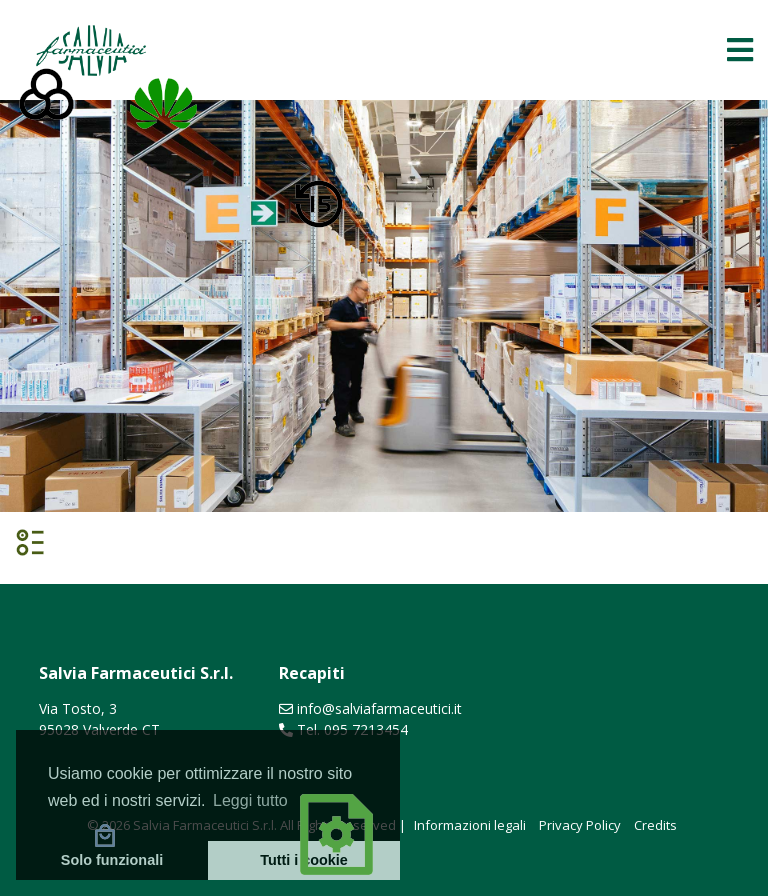 The height and width of the screenshot is (896, 768). Describe the element at coordinates (105, 836) in the screenshot. I see `view your shopping bag` at that location.